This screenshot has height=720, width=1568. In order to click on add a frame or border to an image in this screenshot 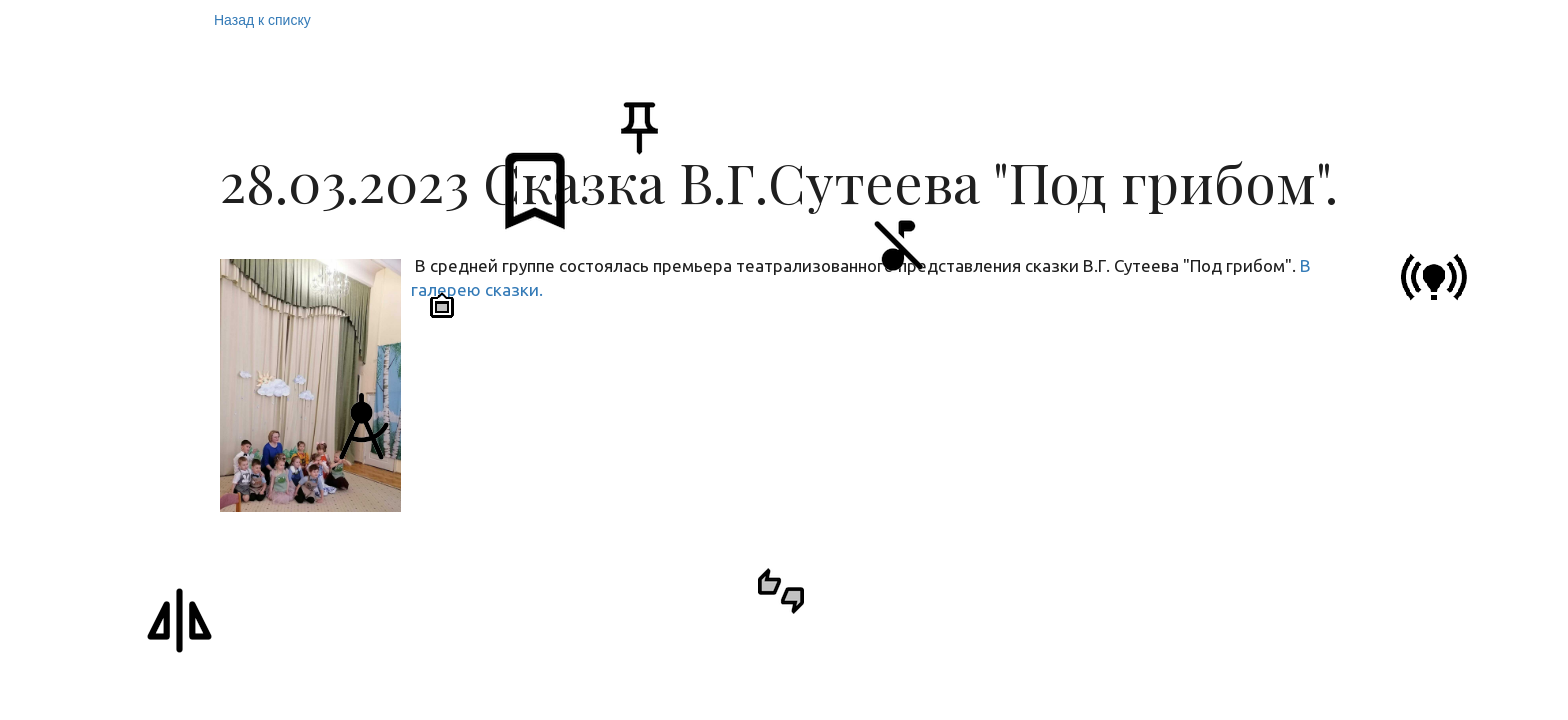, I will do `click(442, 306)`.